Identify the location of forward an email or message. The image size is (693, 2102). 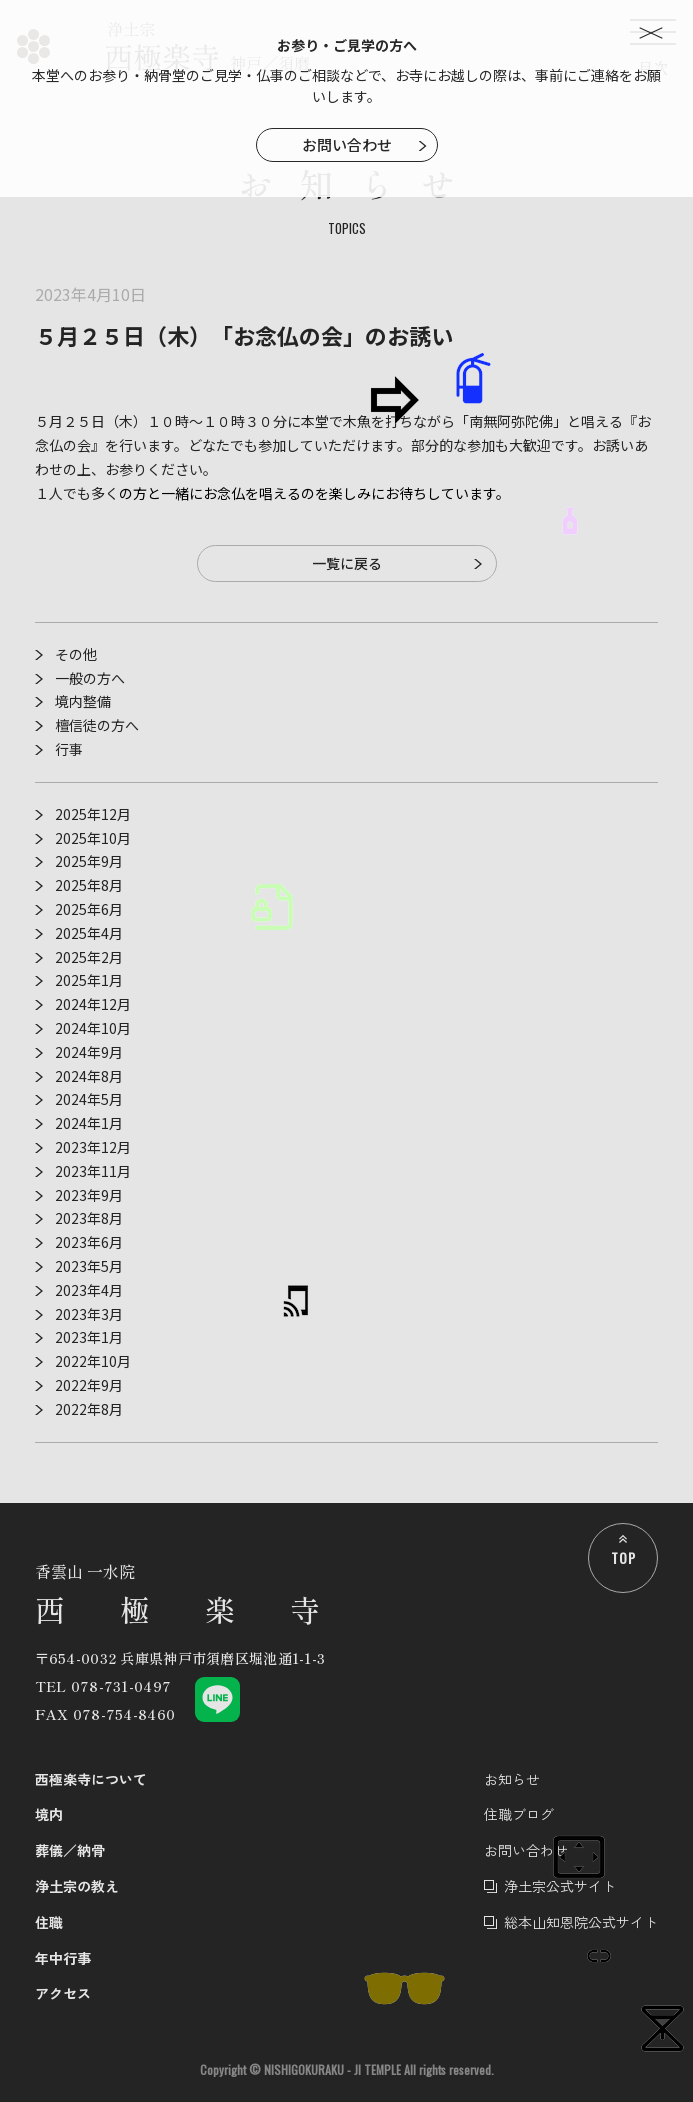
(395, 400).